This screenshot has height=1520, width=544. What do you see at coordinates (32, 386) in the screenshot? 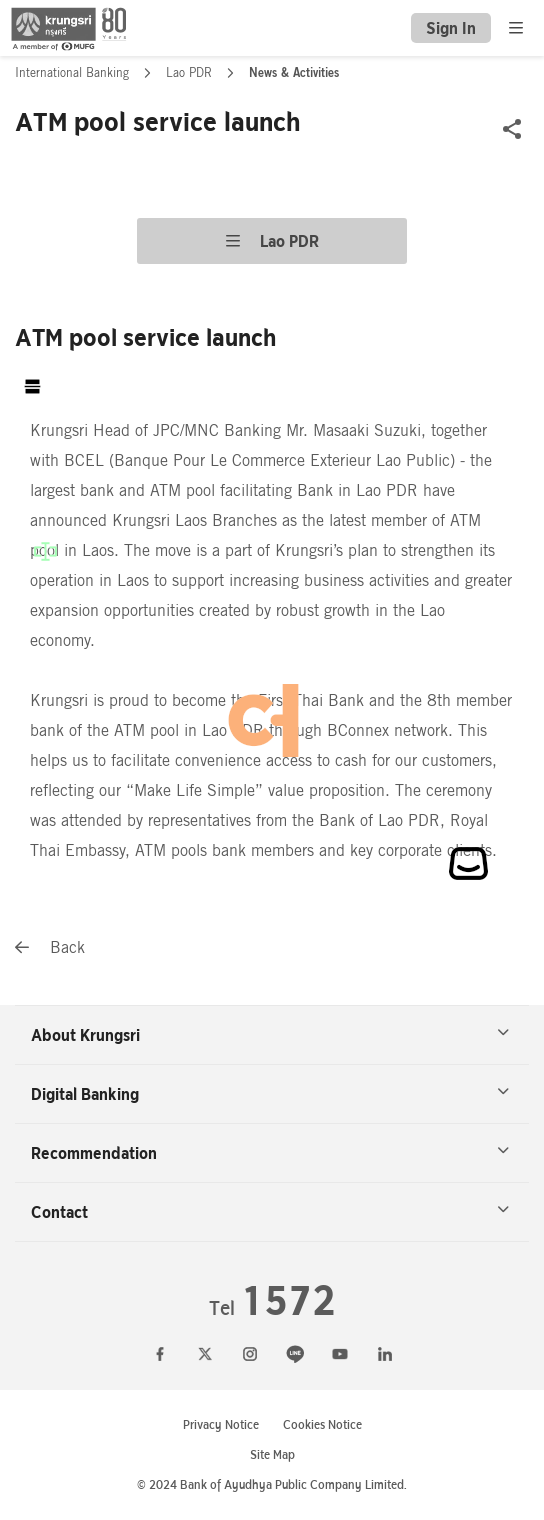
I see `scan a QR code` at bounding box center [32, 386].